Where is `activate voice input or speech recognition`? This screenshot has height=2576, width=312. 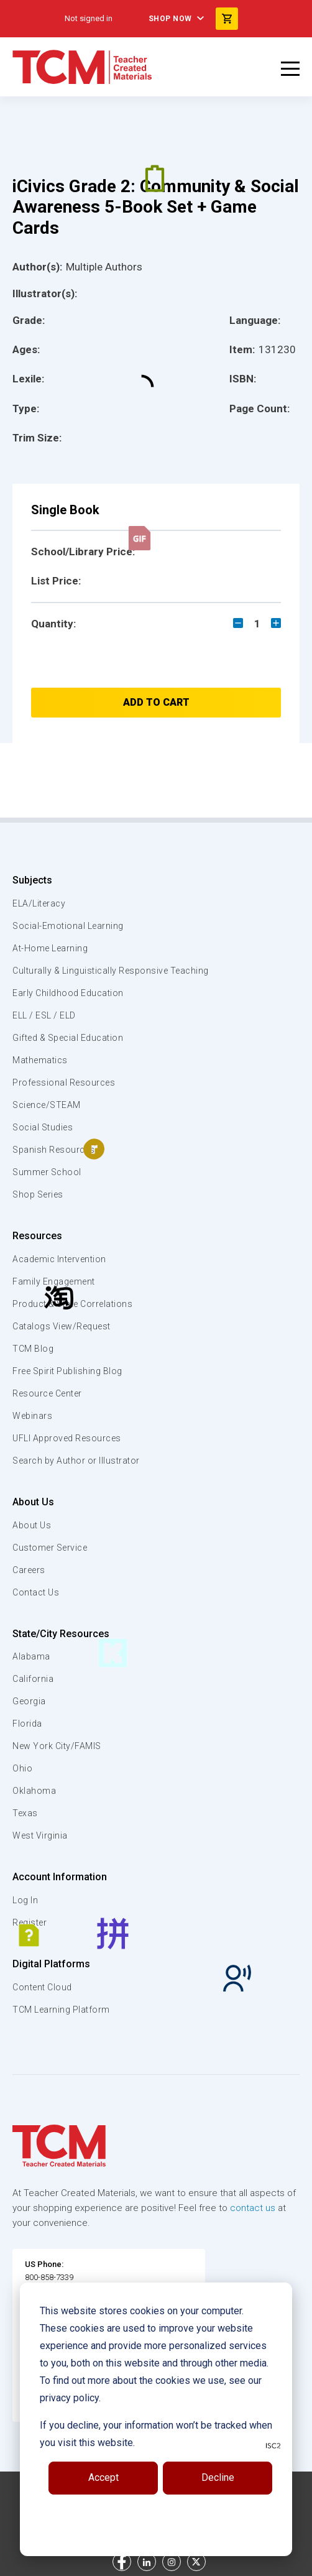
activate voice input or speech recognition is located at coordinates (237, 1978).